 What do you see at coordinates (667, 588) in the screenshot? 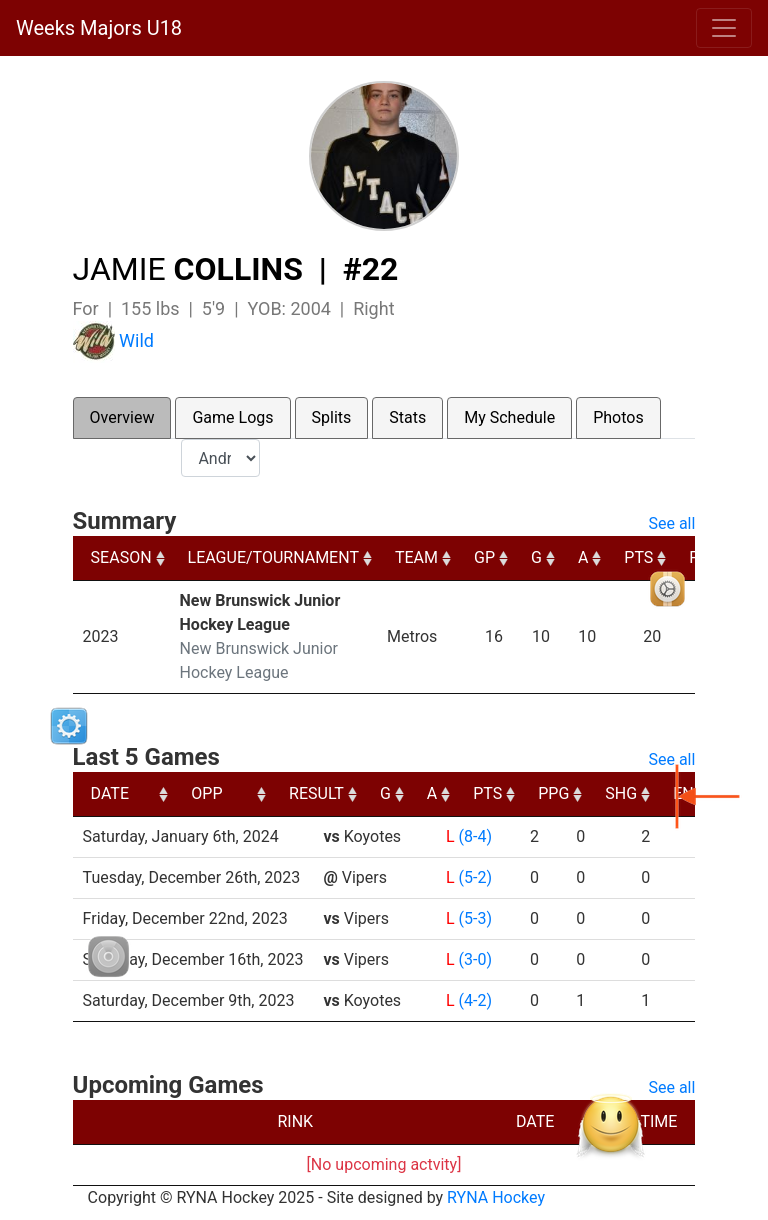
I see `executable application file` at bounding box center [667, 588].